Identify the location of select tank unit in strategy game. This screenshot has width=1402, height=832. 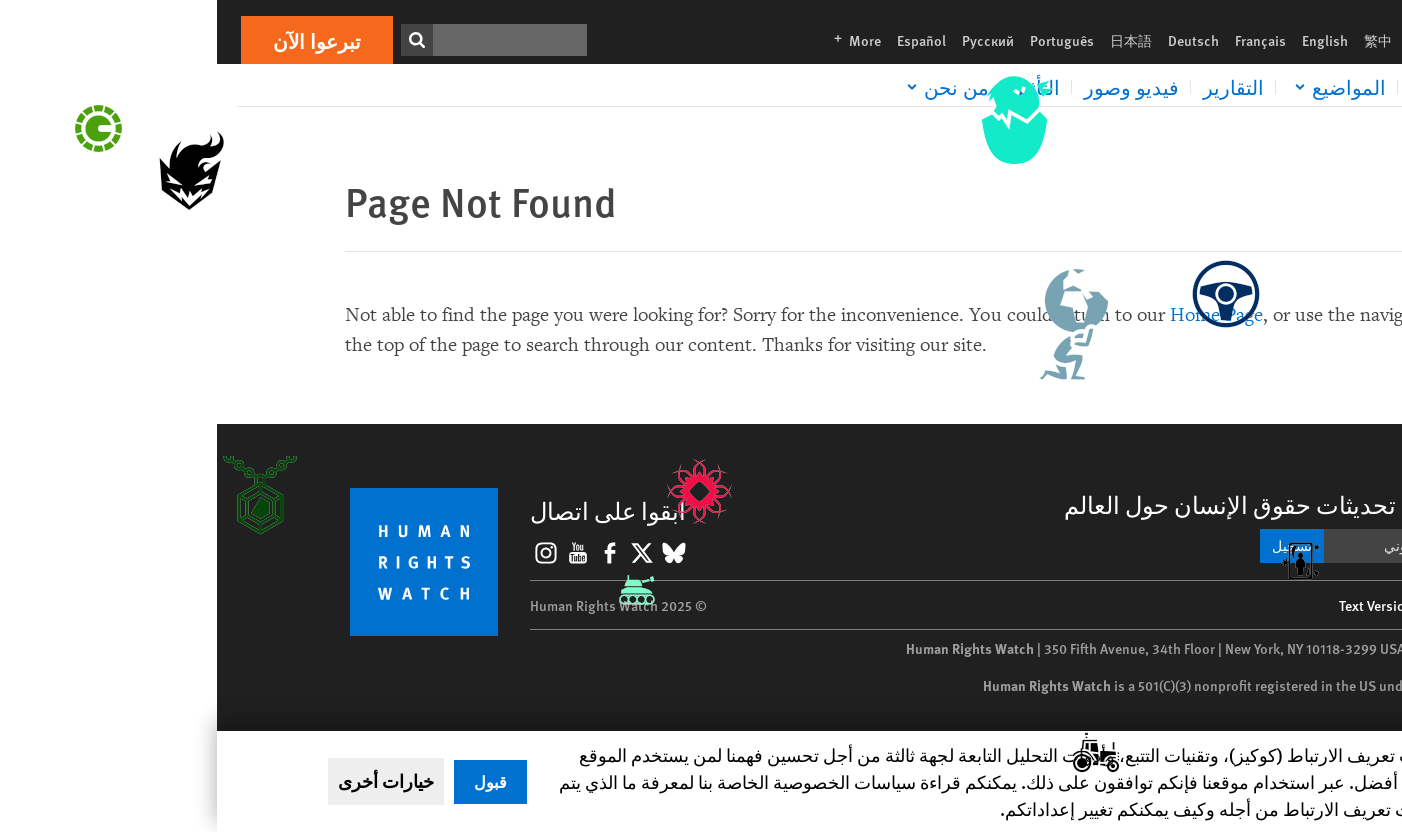
(637, 591).